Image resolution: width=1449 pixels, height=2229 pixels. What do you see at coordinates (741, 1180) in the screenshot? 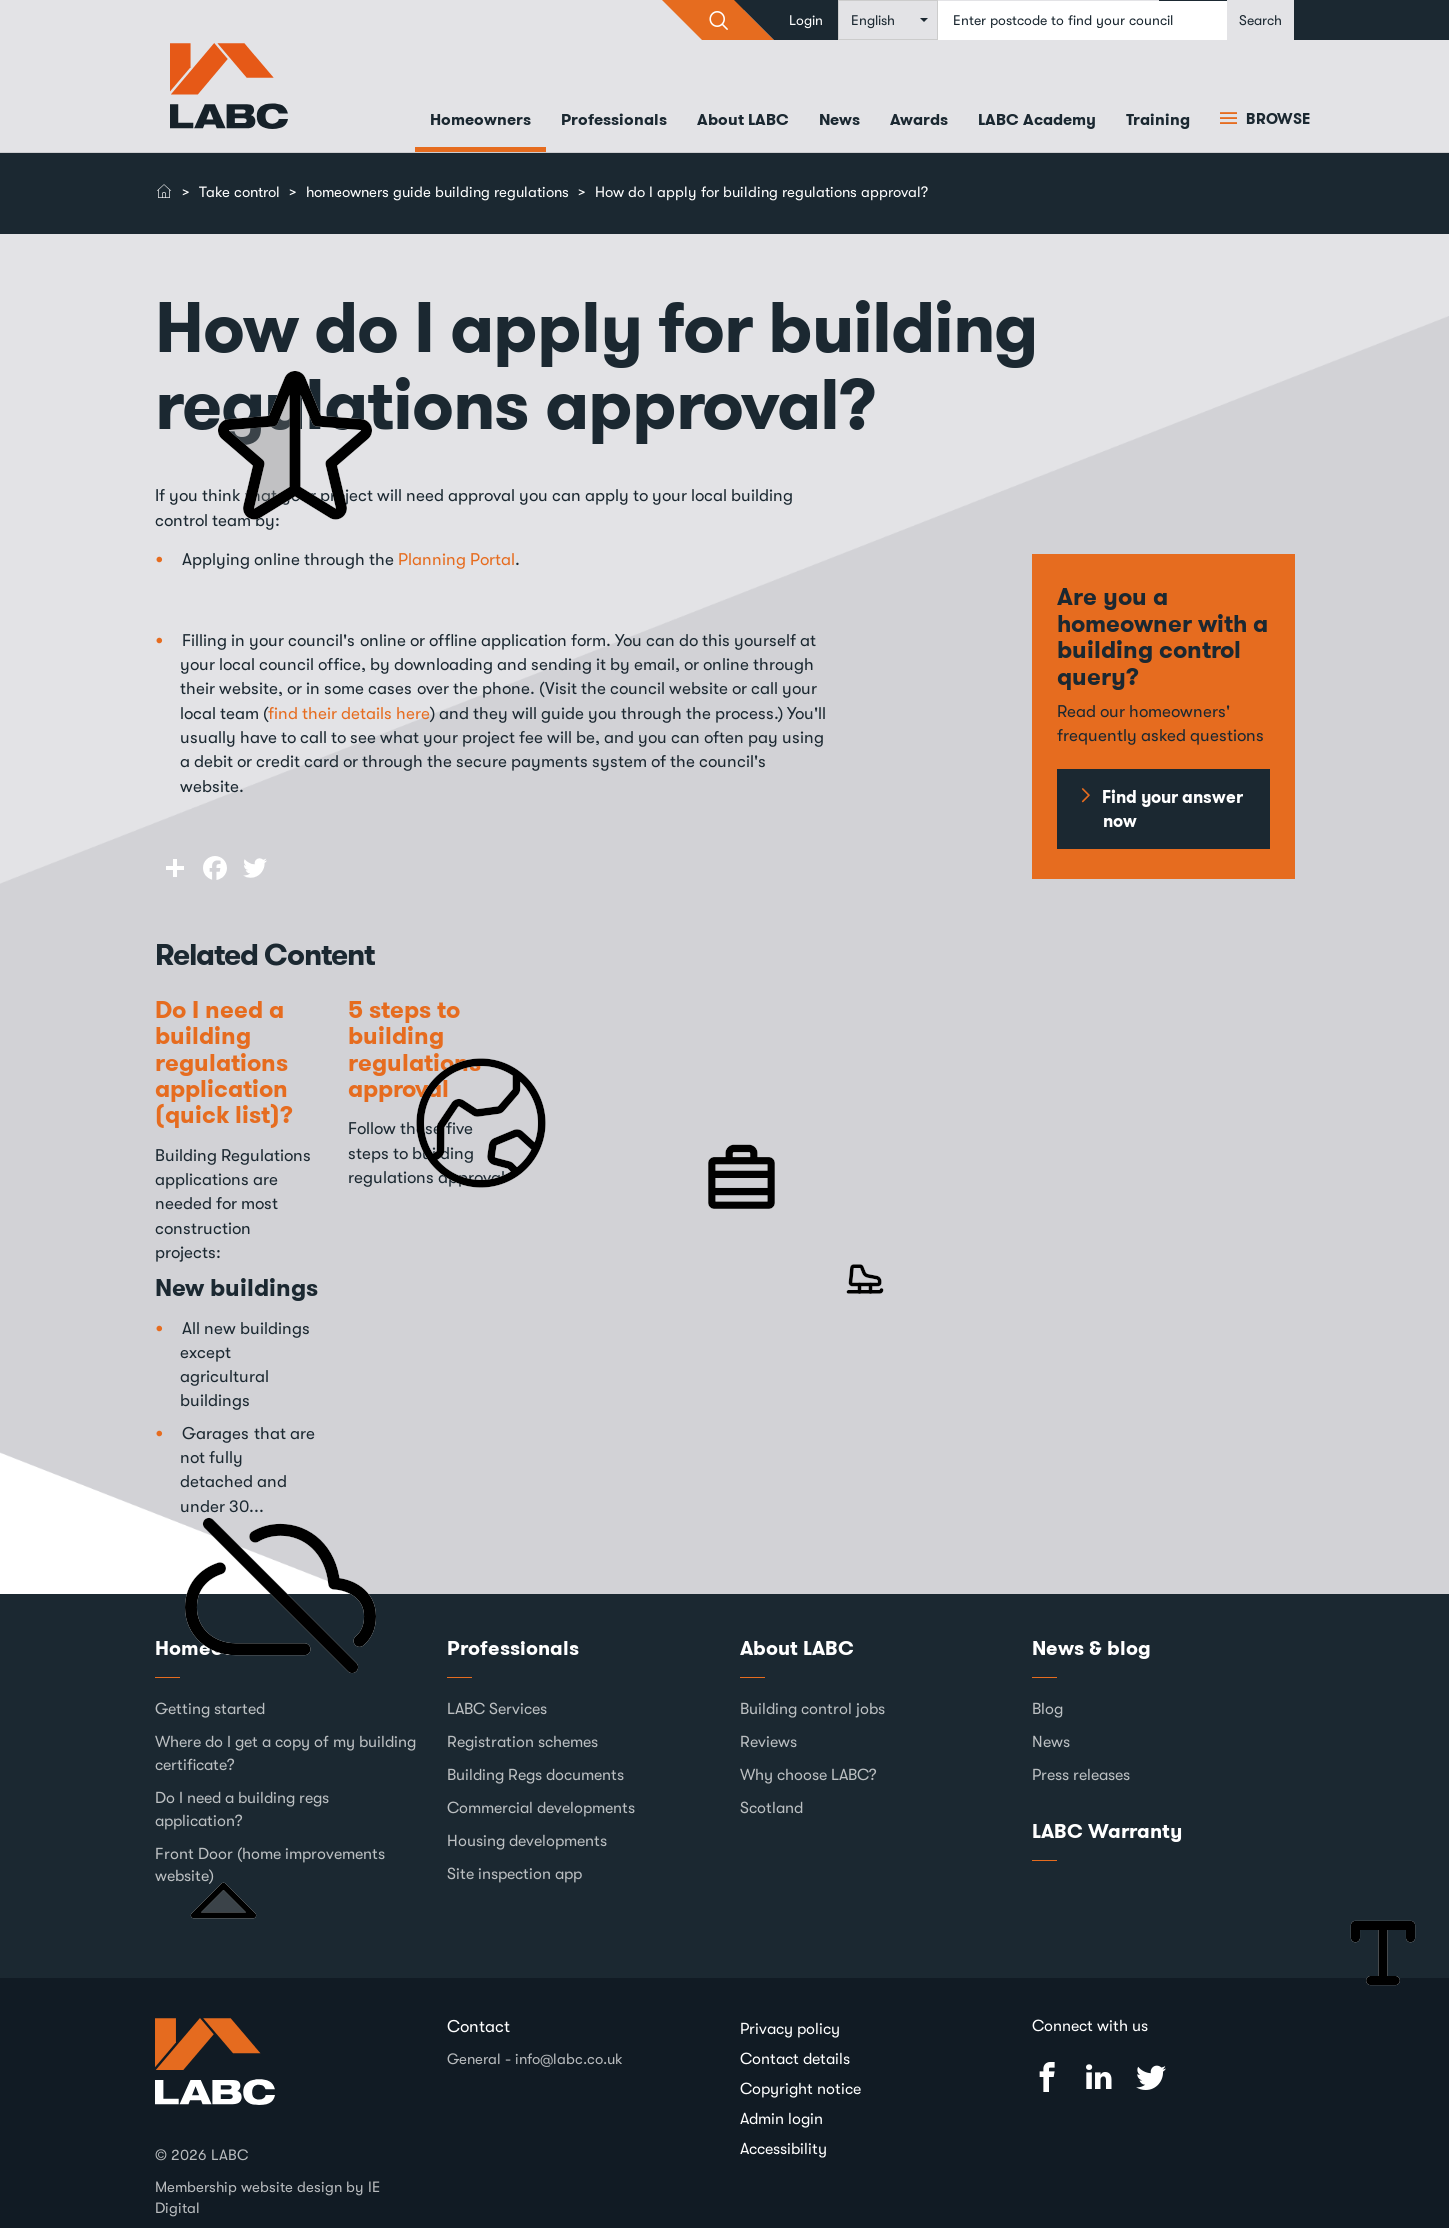
I see `access work or business-related files` at bounding box center [741, 1180].